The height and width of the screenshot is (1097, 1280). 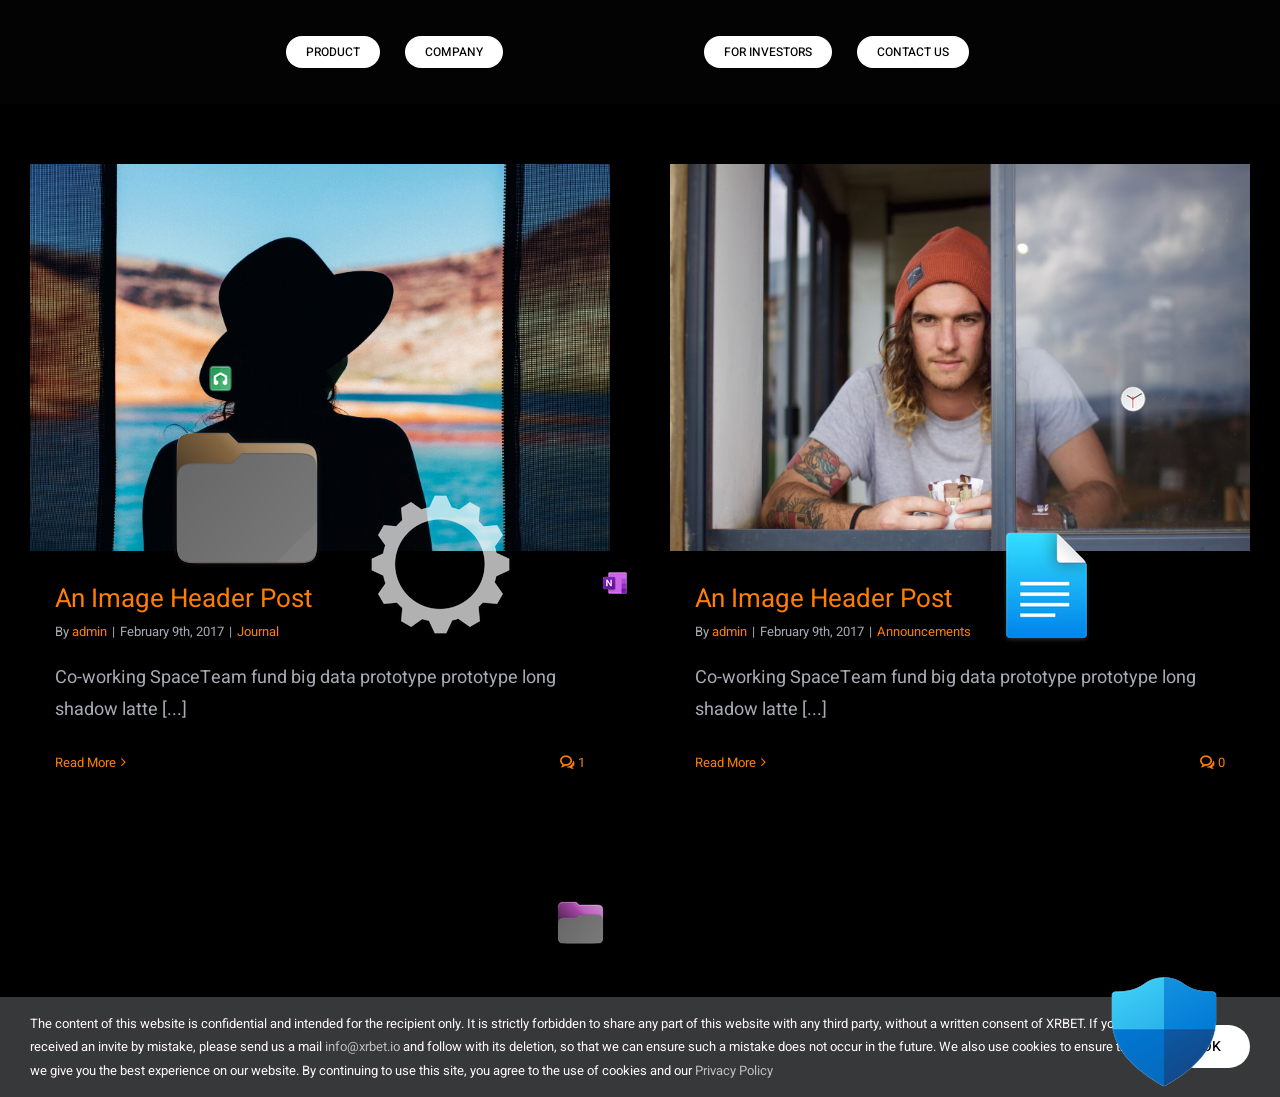 I want to click on an LMMS music project file, so click(x=220, y=378).